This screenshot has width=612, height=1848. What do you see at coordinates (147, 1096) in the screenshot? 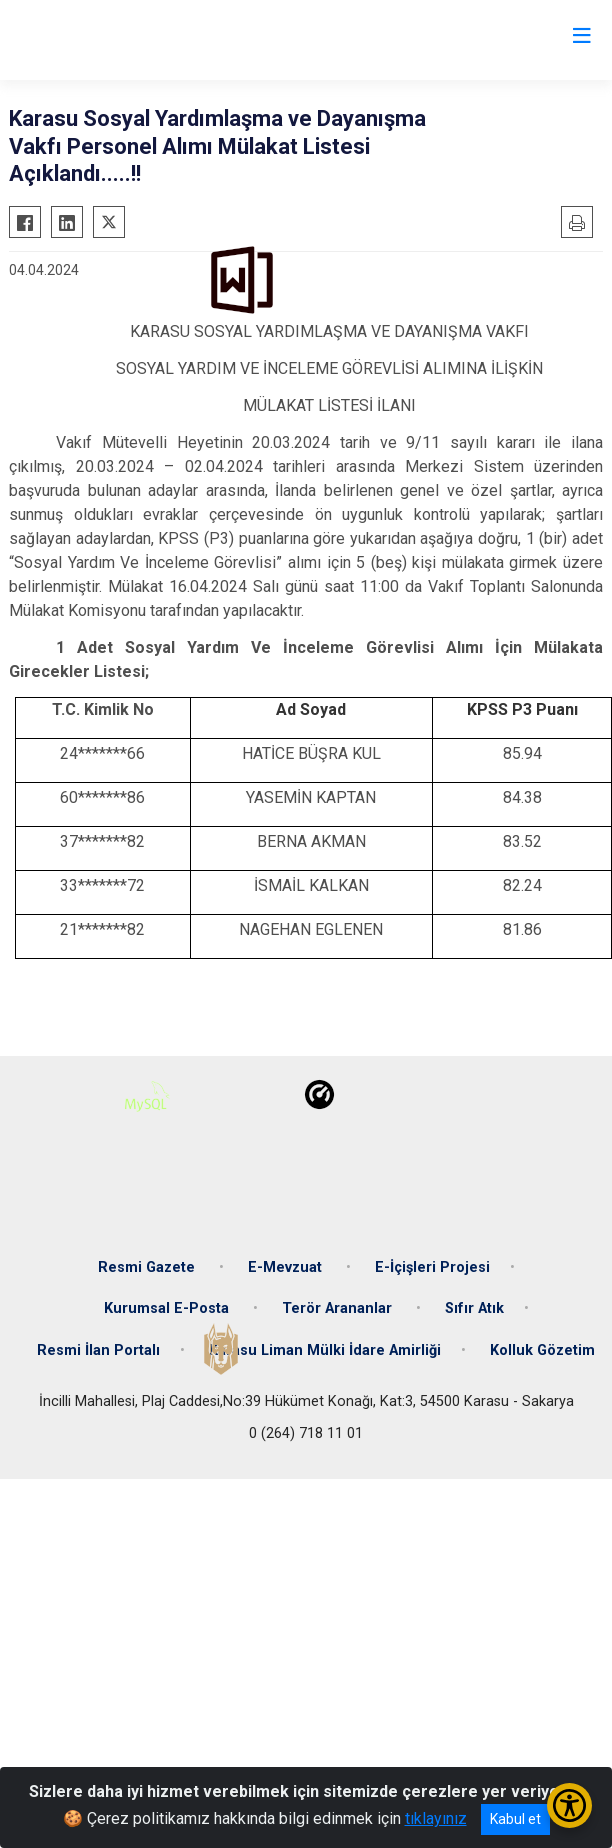
I see `MySQL database service or connection` at bounding box center [147, 1096].